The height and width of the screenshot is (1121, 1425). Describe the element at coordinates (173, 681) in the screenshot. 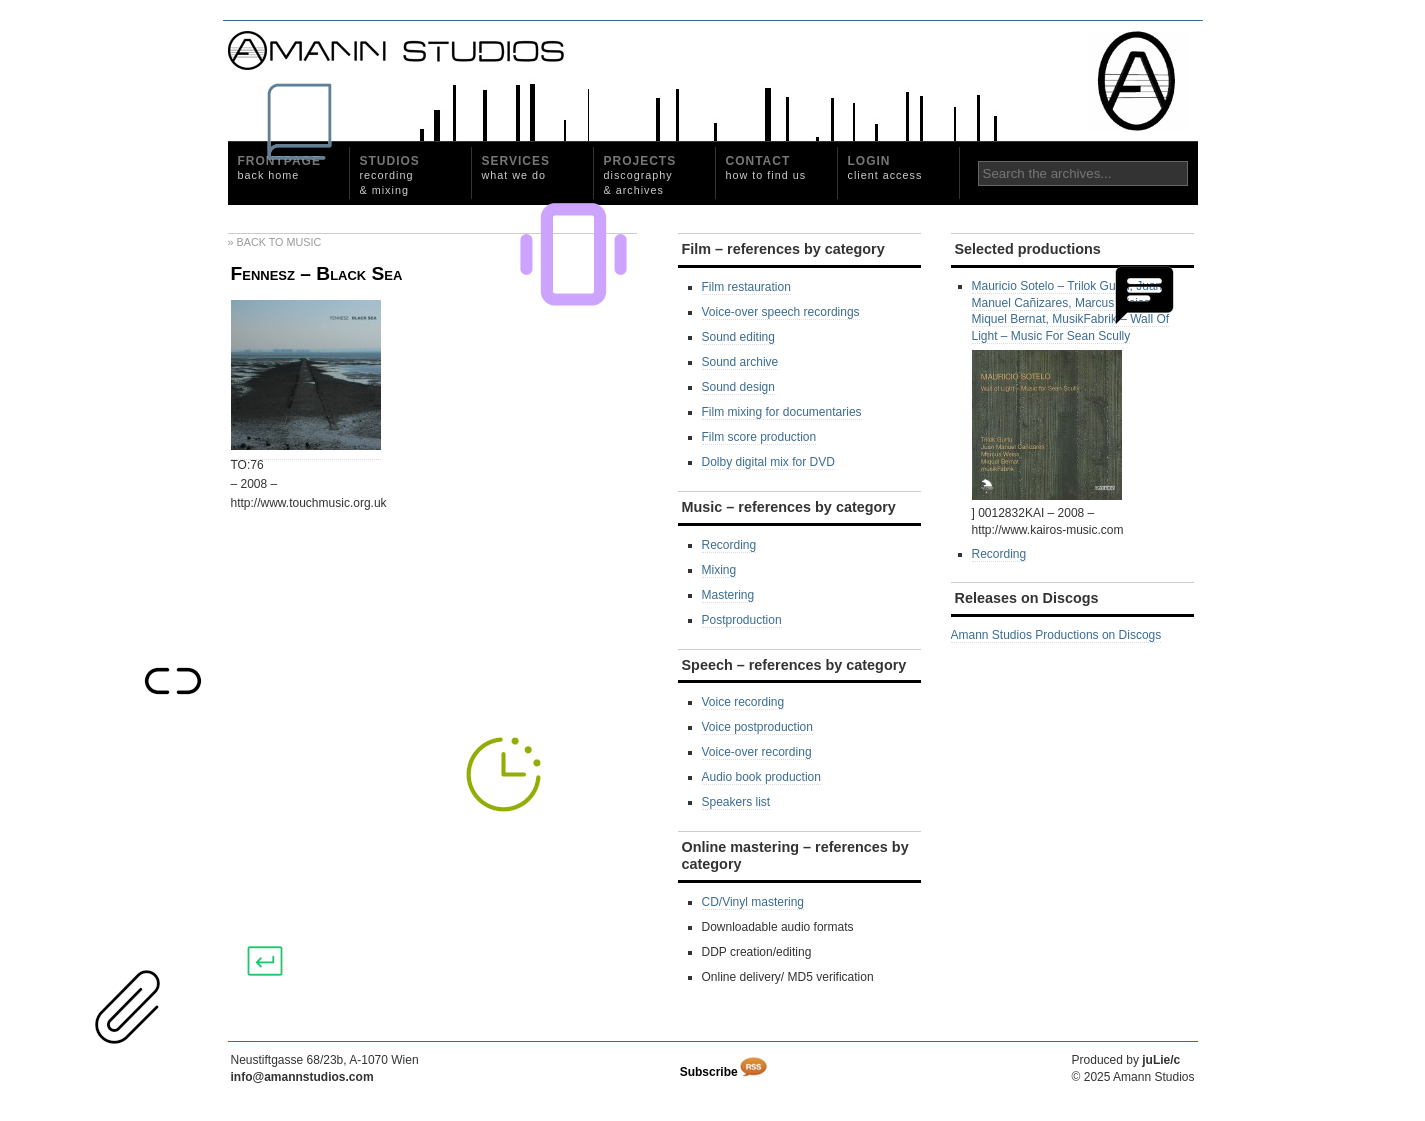

I see `unlink or disconnect a URL` at that location.